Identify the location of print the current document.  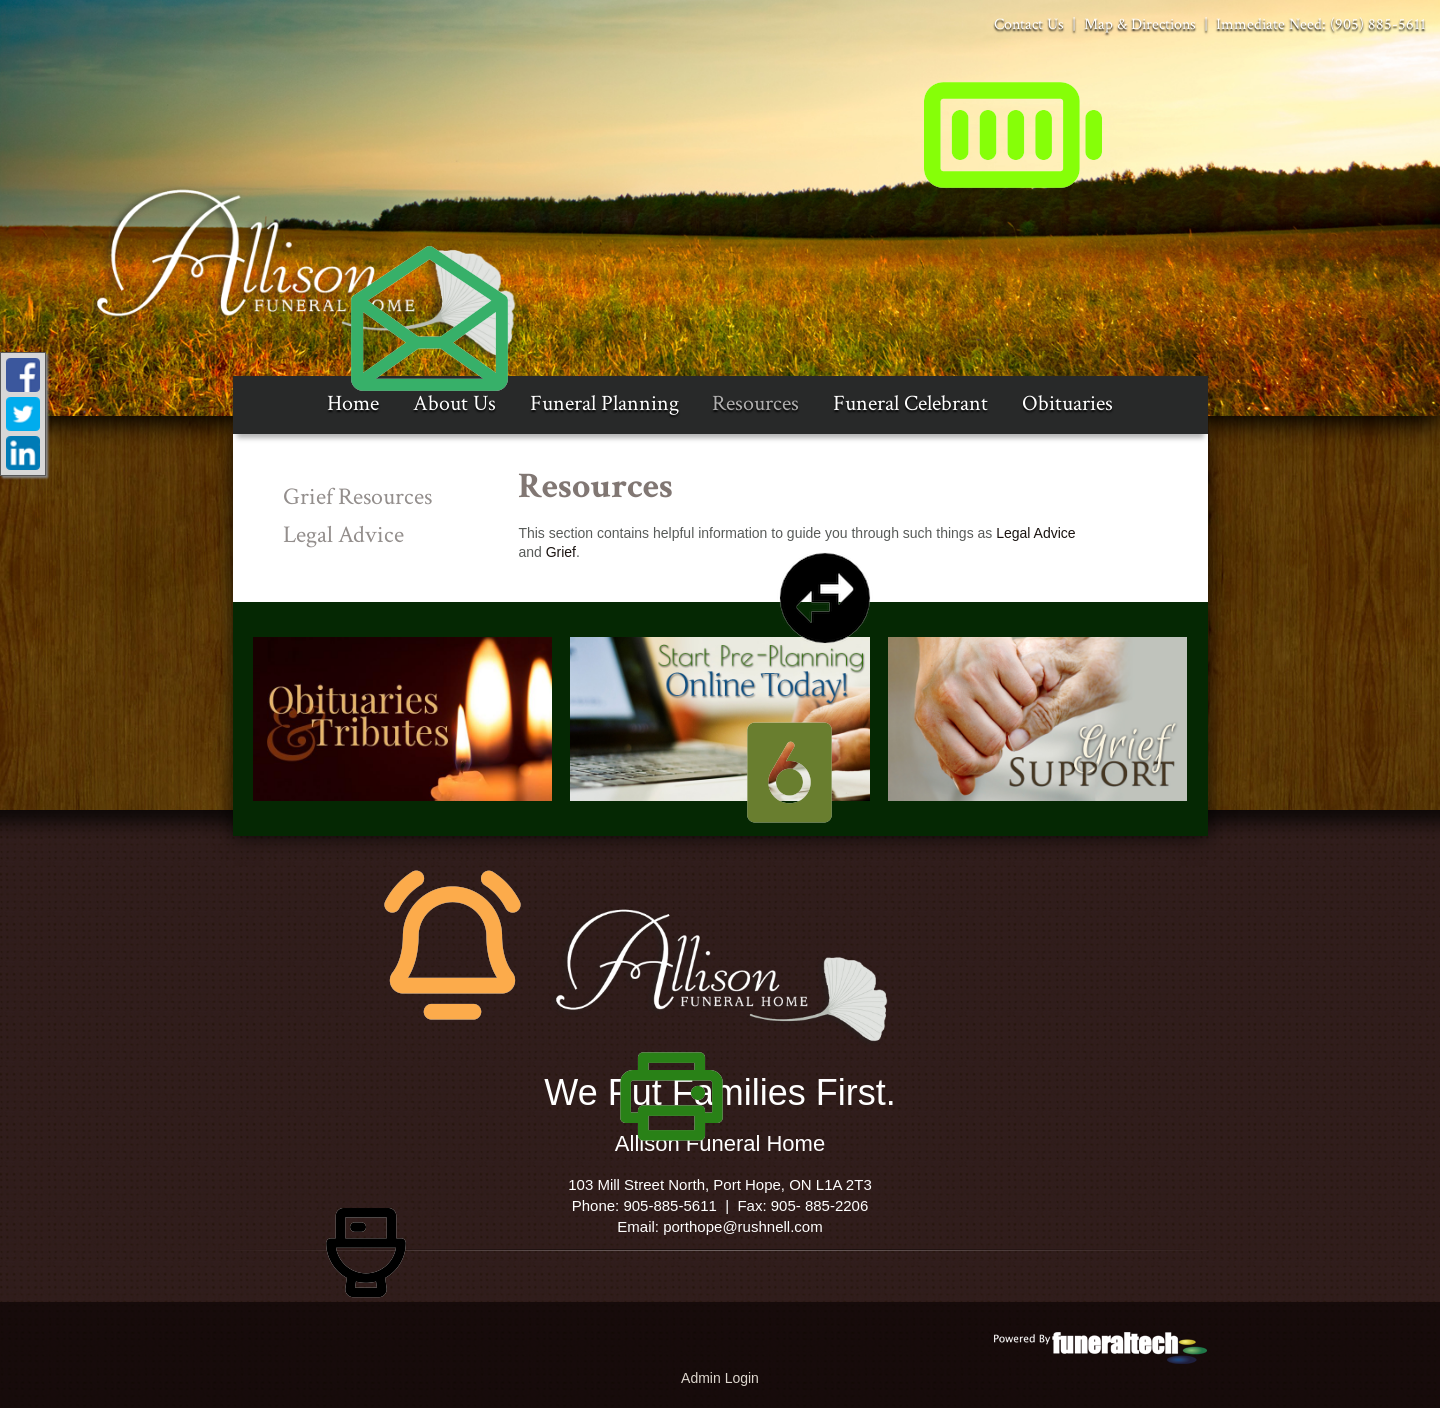
(671, 1096).